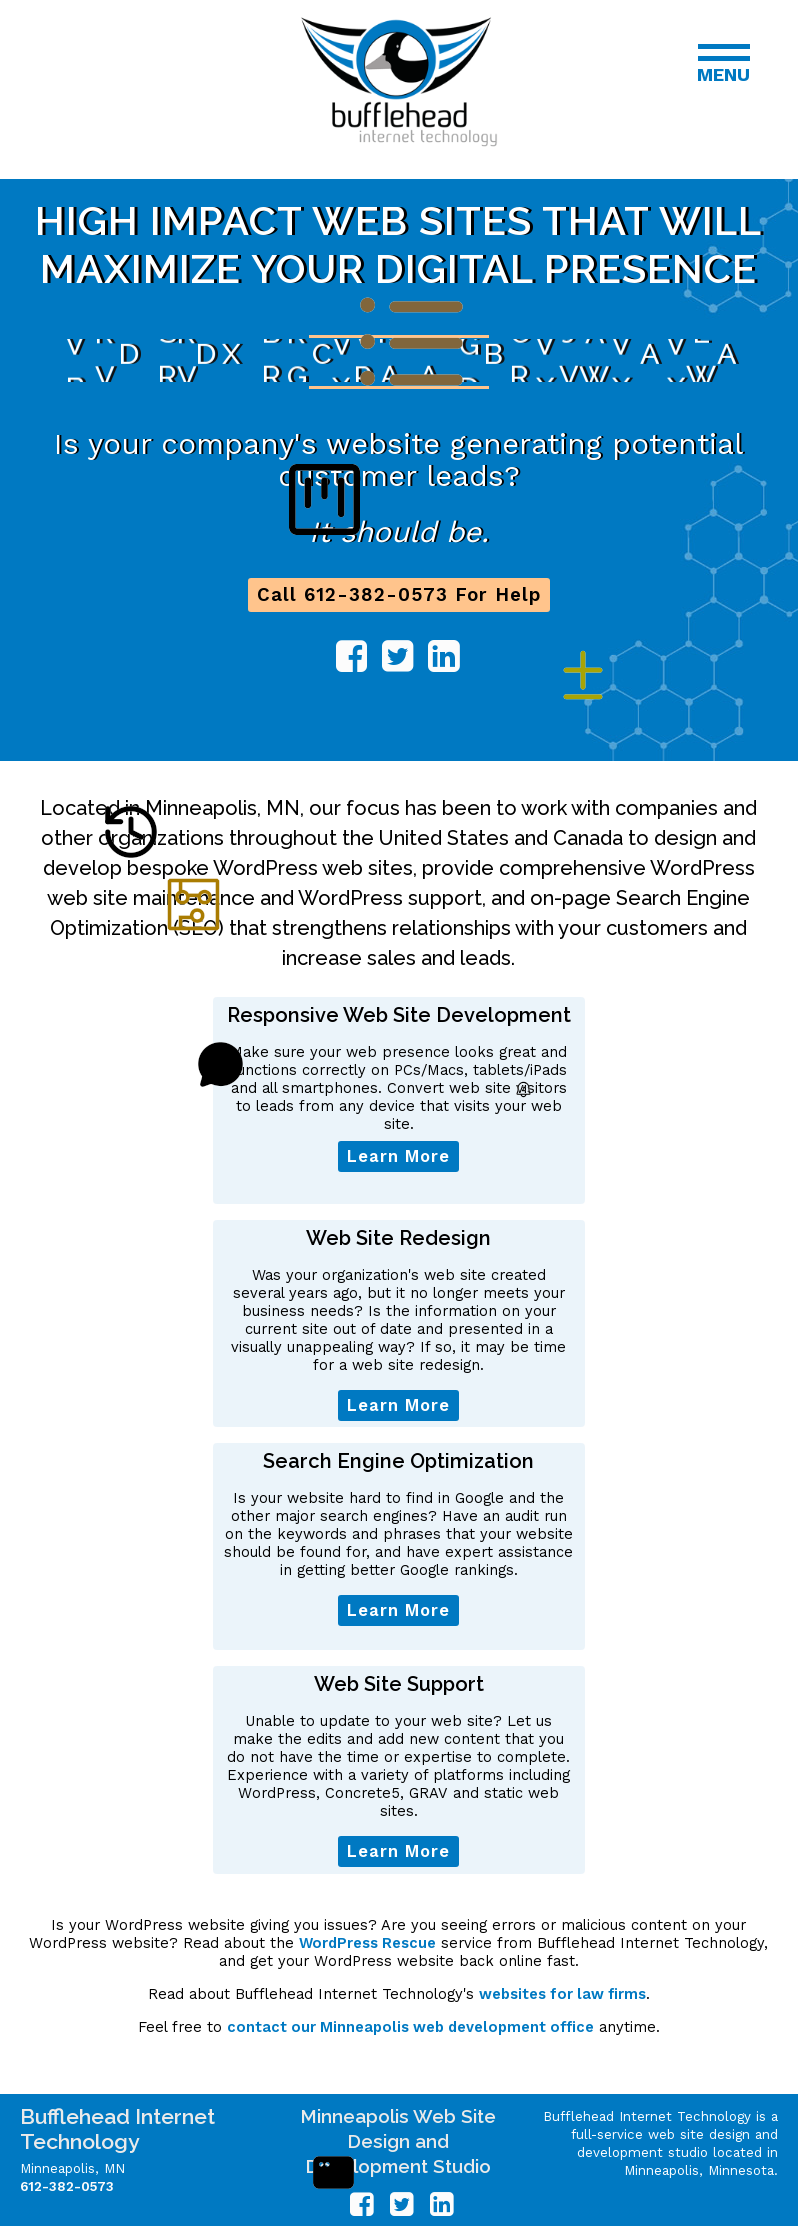 This screenshot has width=798, height=2232. What do you see at coordinates (324, 499) in the screenshot?
I see `open project board or kanban view` at bounding box center [324, 499].